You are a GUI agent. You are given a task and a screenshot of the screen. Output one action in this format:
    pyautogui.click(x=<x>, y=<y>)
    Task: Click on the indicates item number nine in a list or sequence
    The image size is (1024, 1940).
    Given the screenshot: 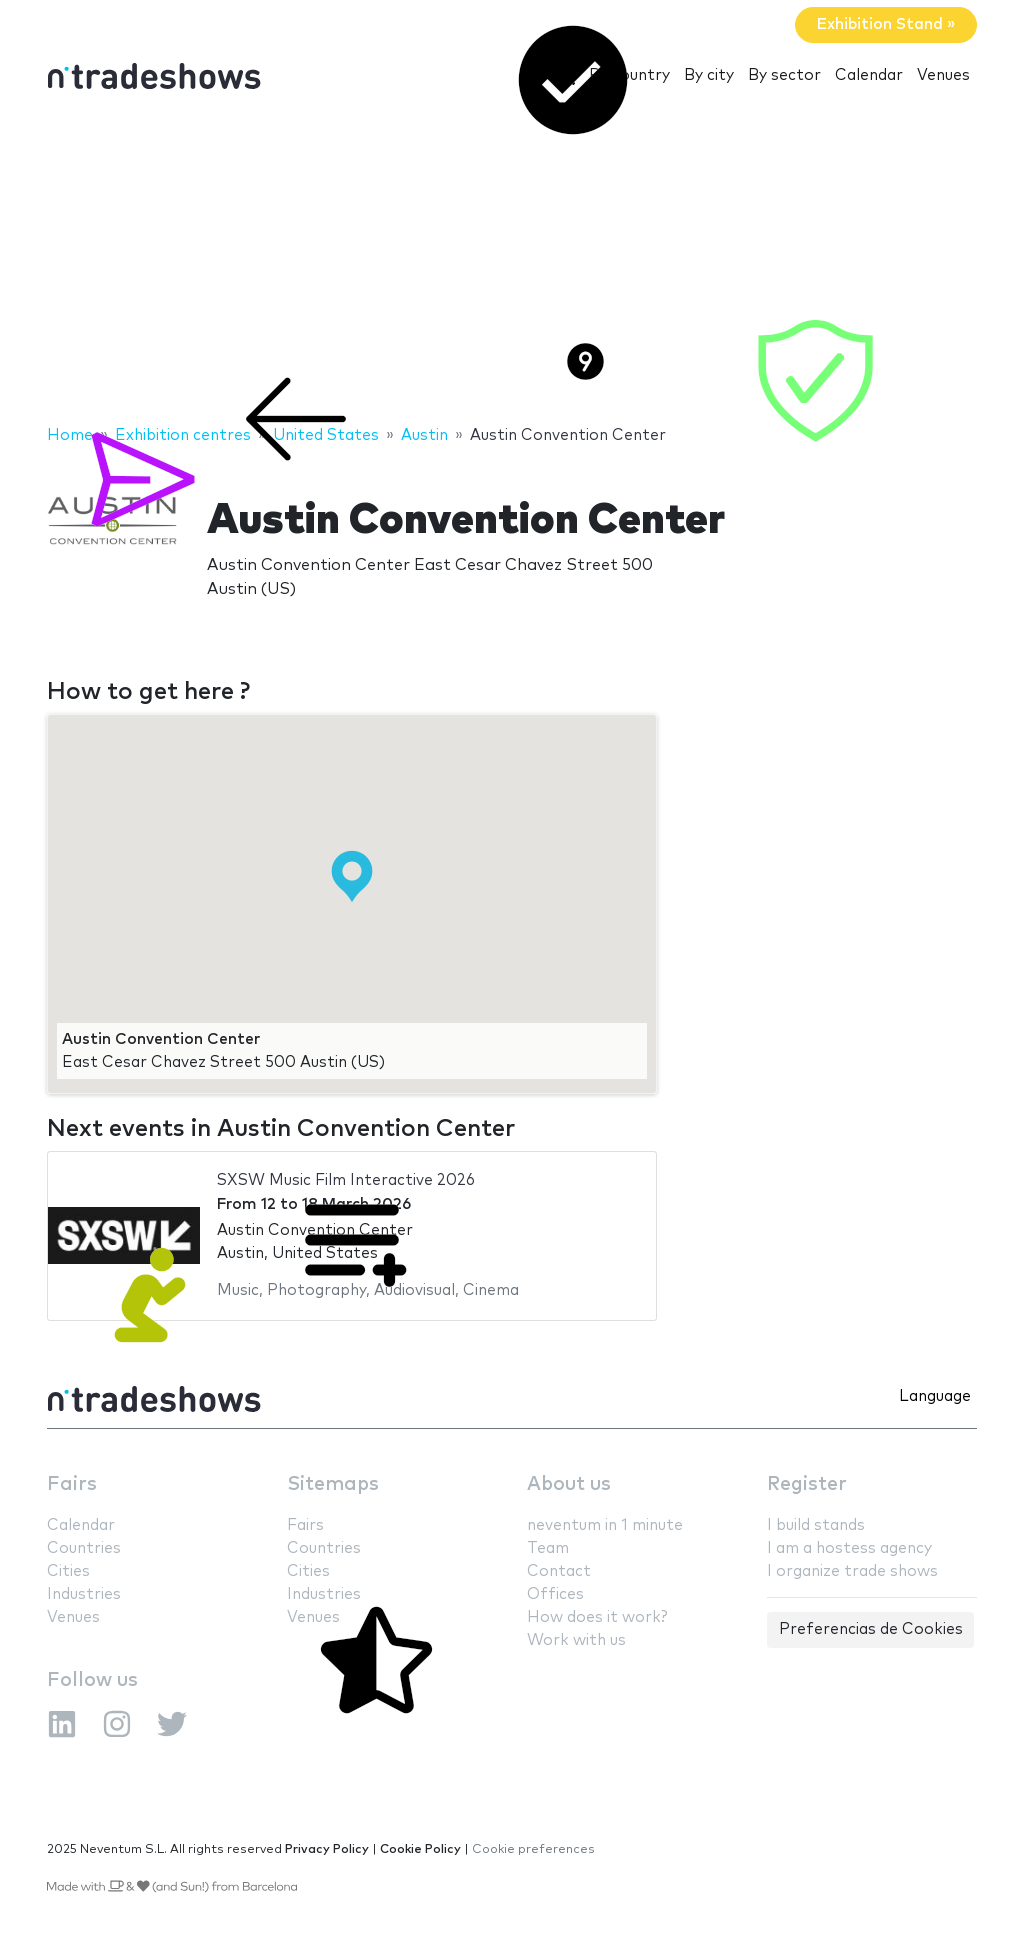 What is the action you would take?
    pyautogui.click(x=585, y=361)
    